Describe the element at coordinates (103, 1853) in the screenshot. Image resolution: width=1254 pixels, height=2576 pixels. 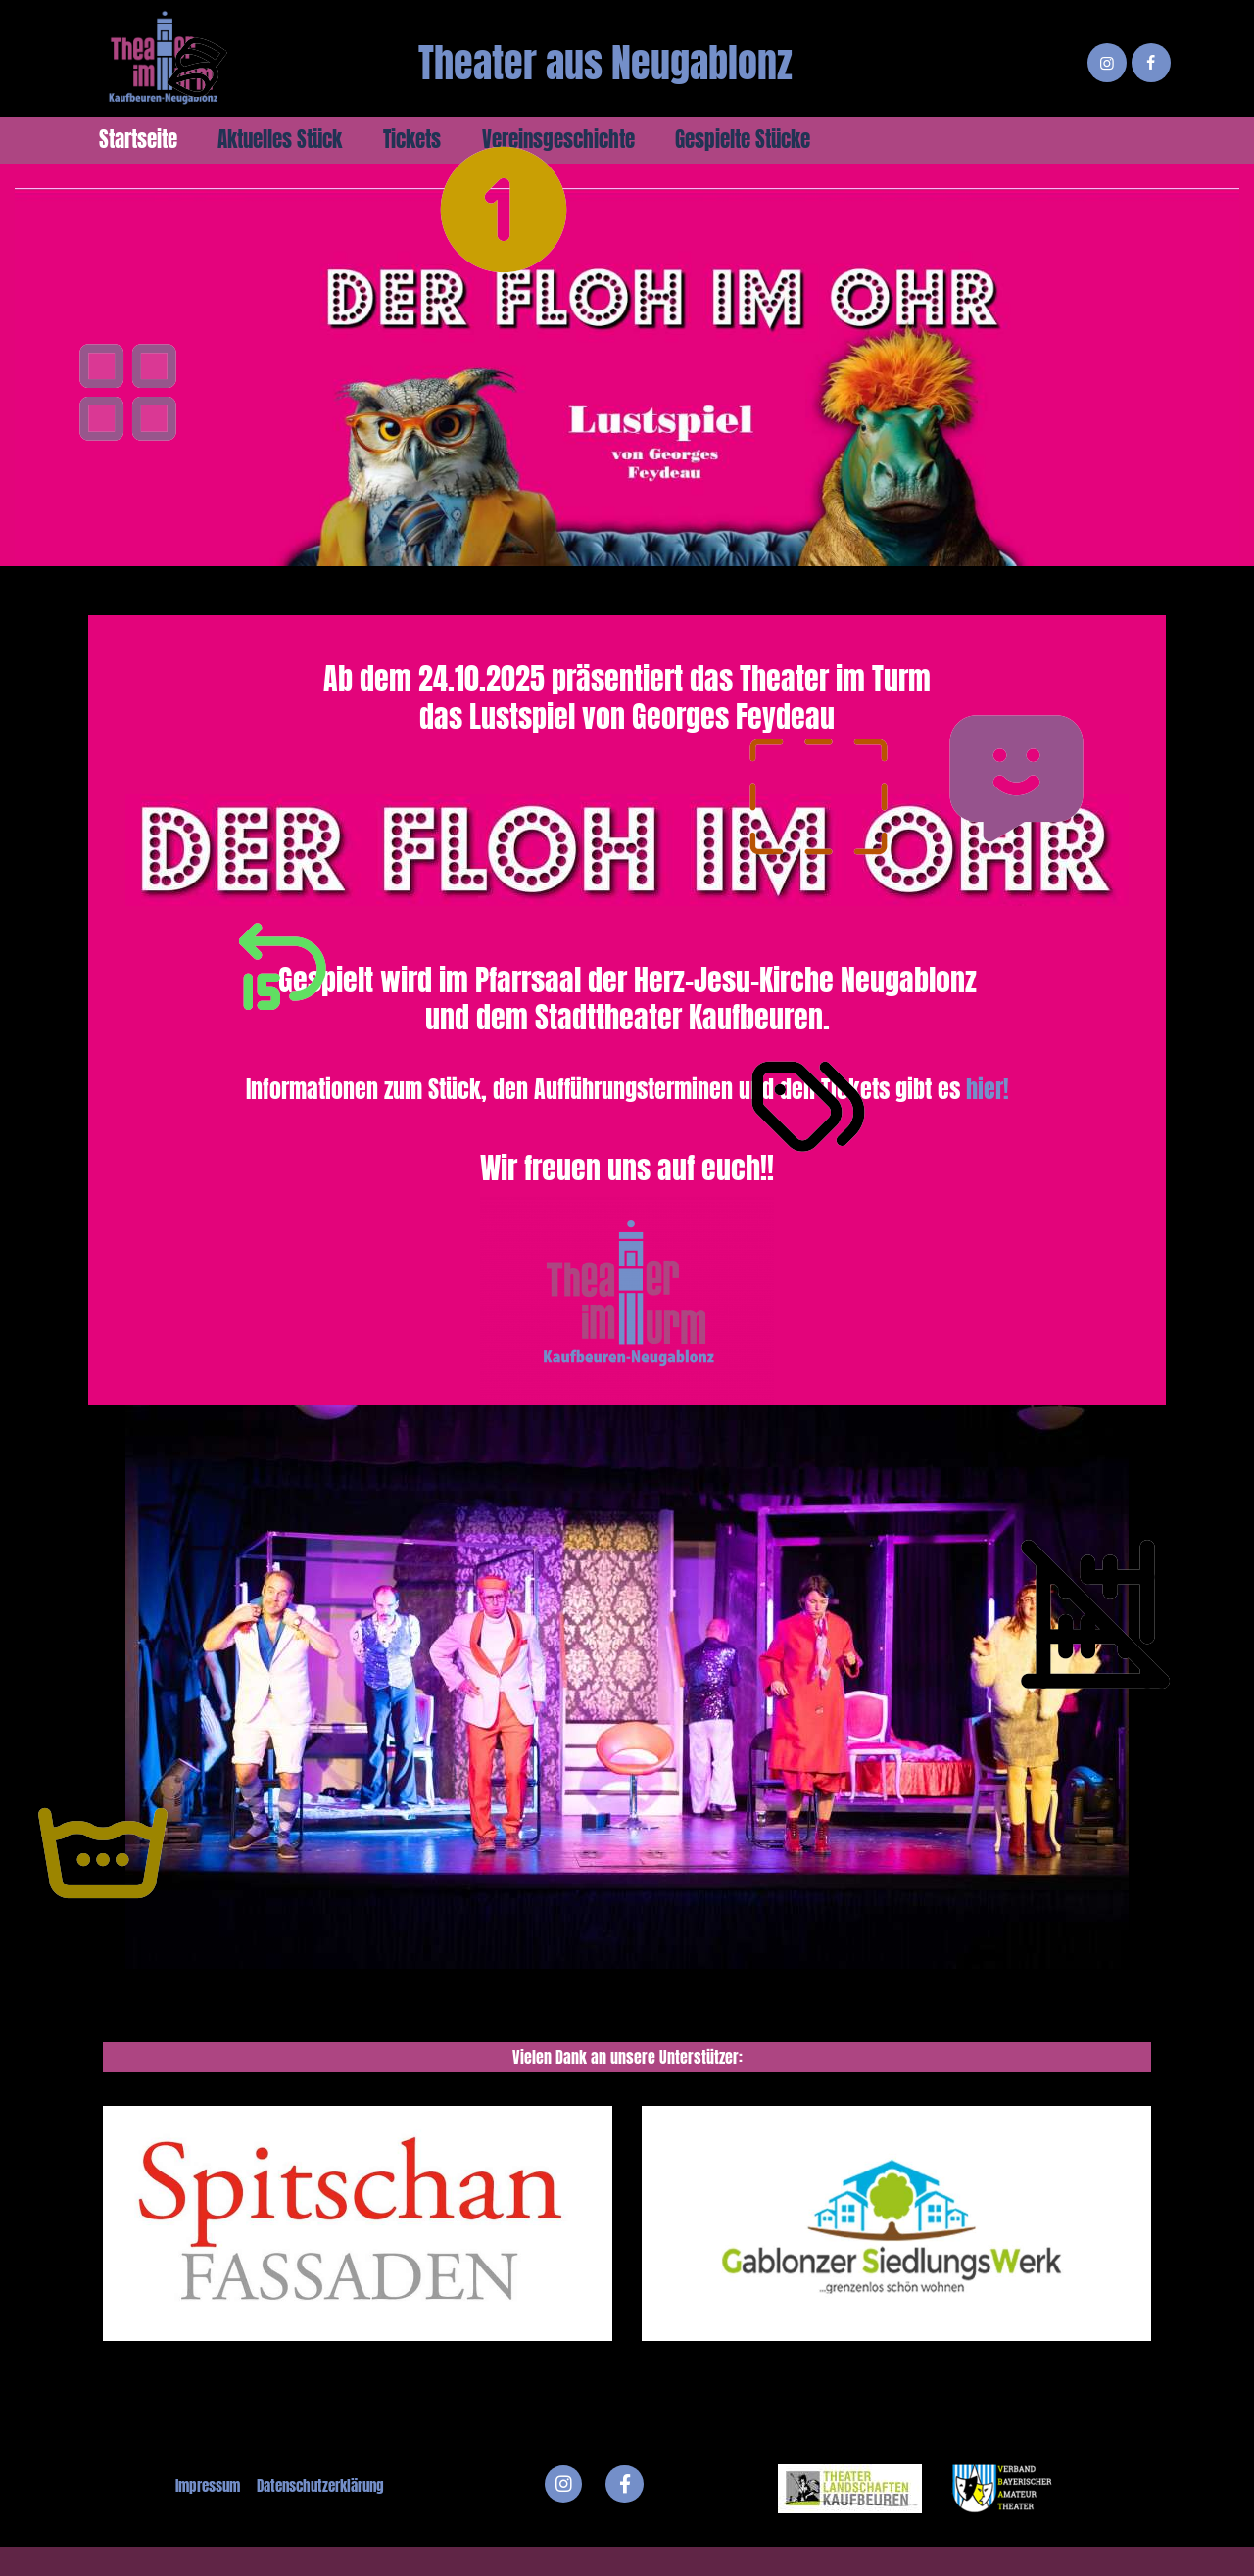
I see `wash at medium temperature setting` at that location.